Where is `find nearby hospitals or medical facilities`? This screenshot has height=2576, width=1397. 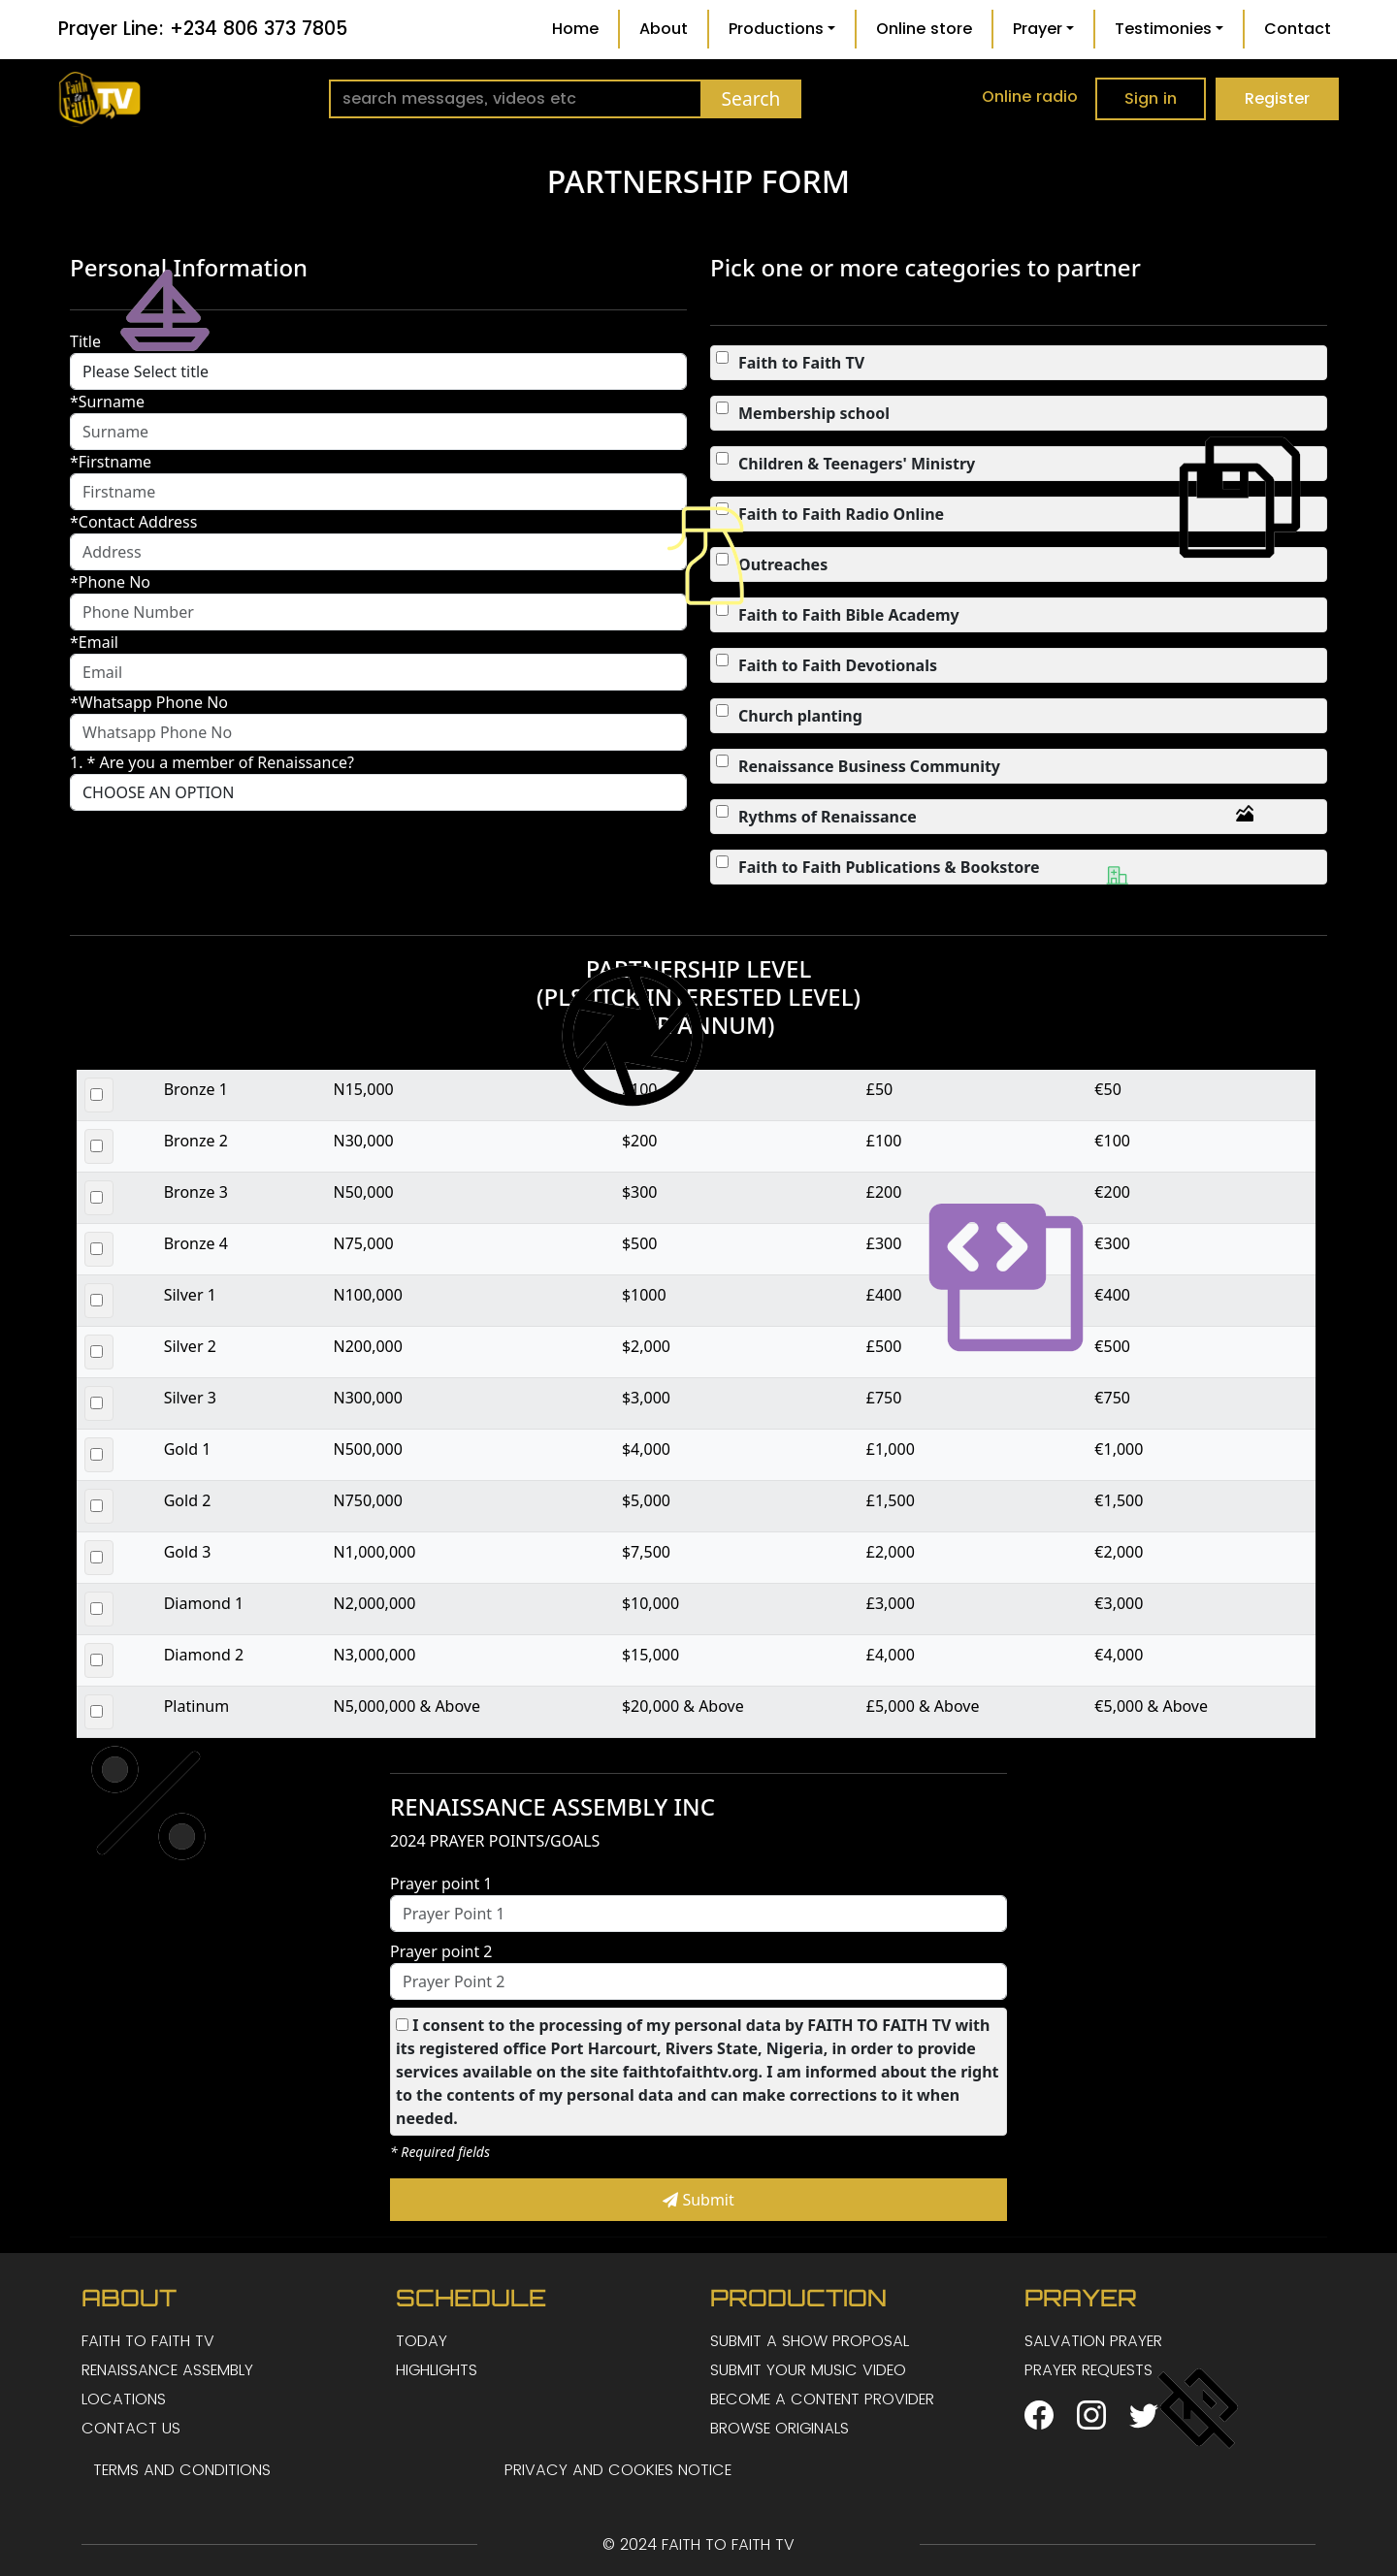
find nearby hospitals or medical facilities is located at coordinates (1116, 875).